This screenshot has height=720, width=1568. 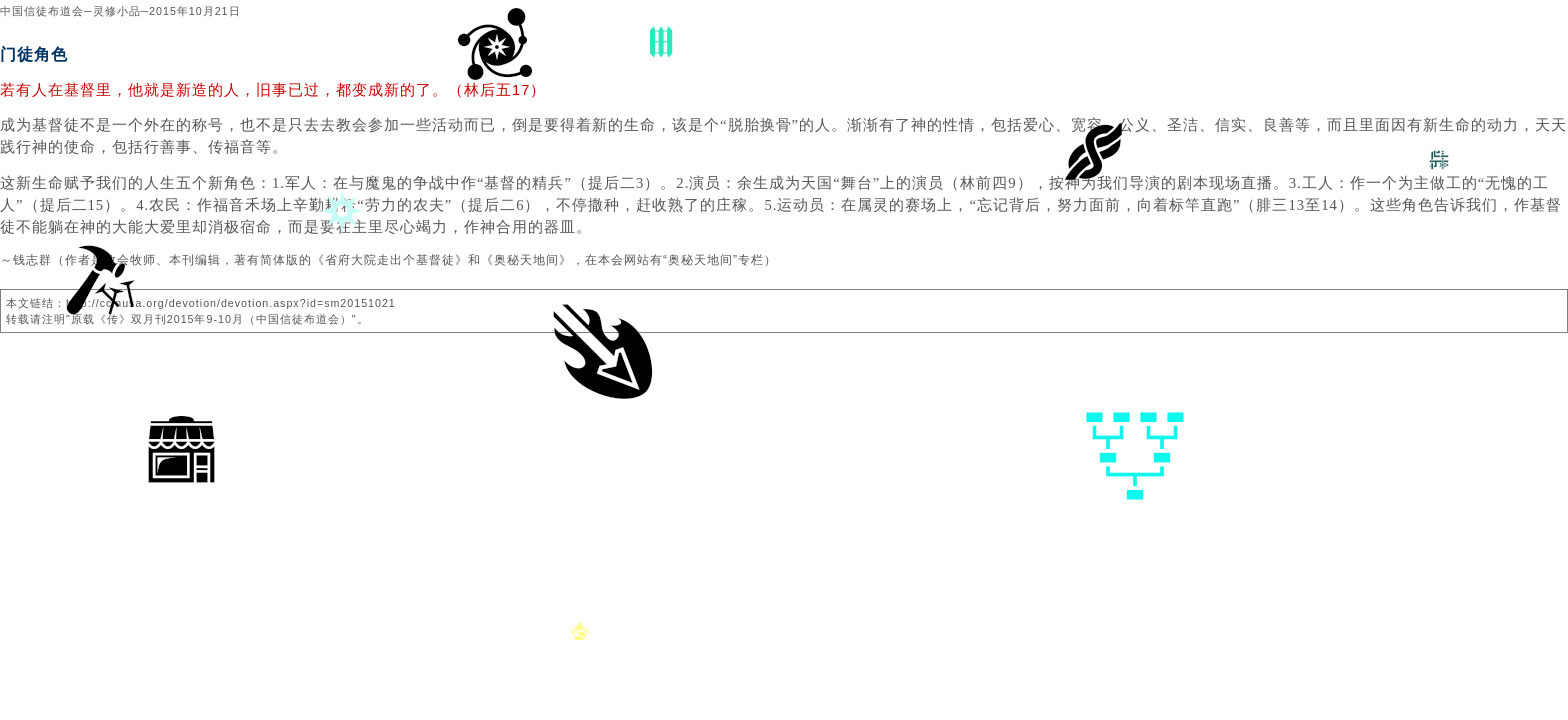 I want to click on build or place a fence in your game, so click(x=661, y=42).